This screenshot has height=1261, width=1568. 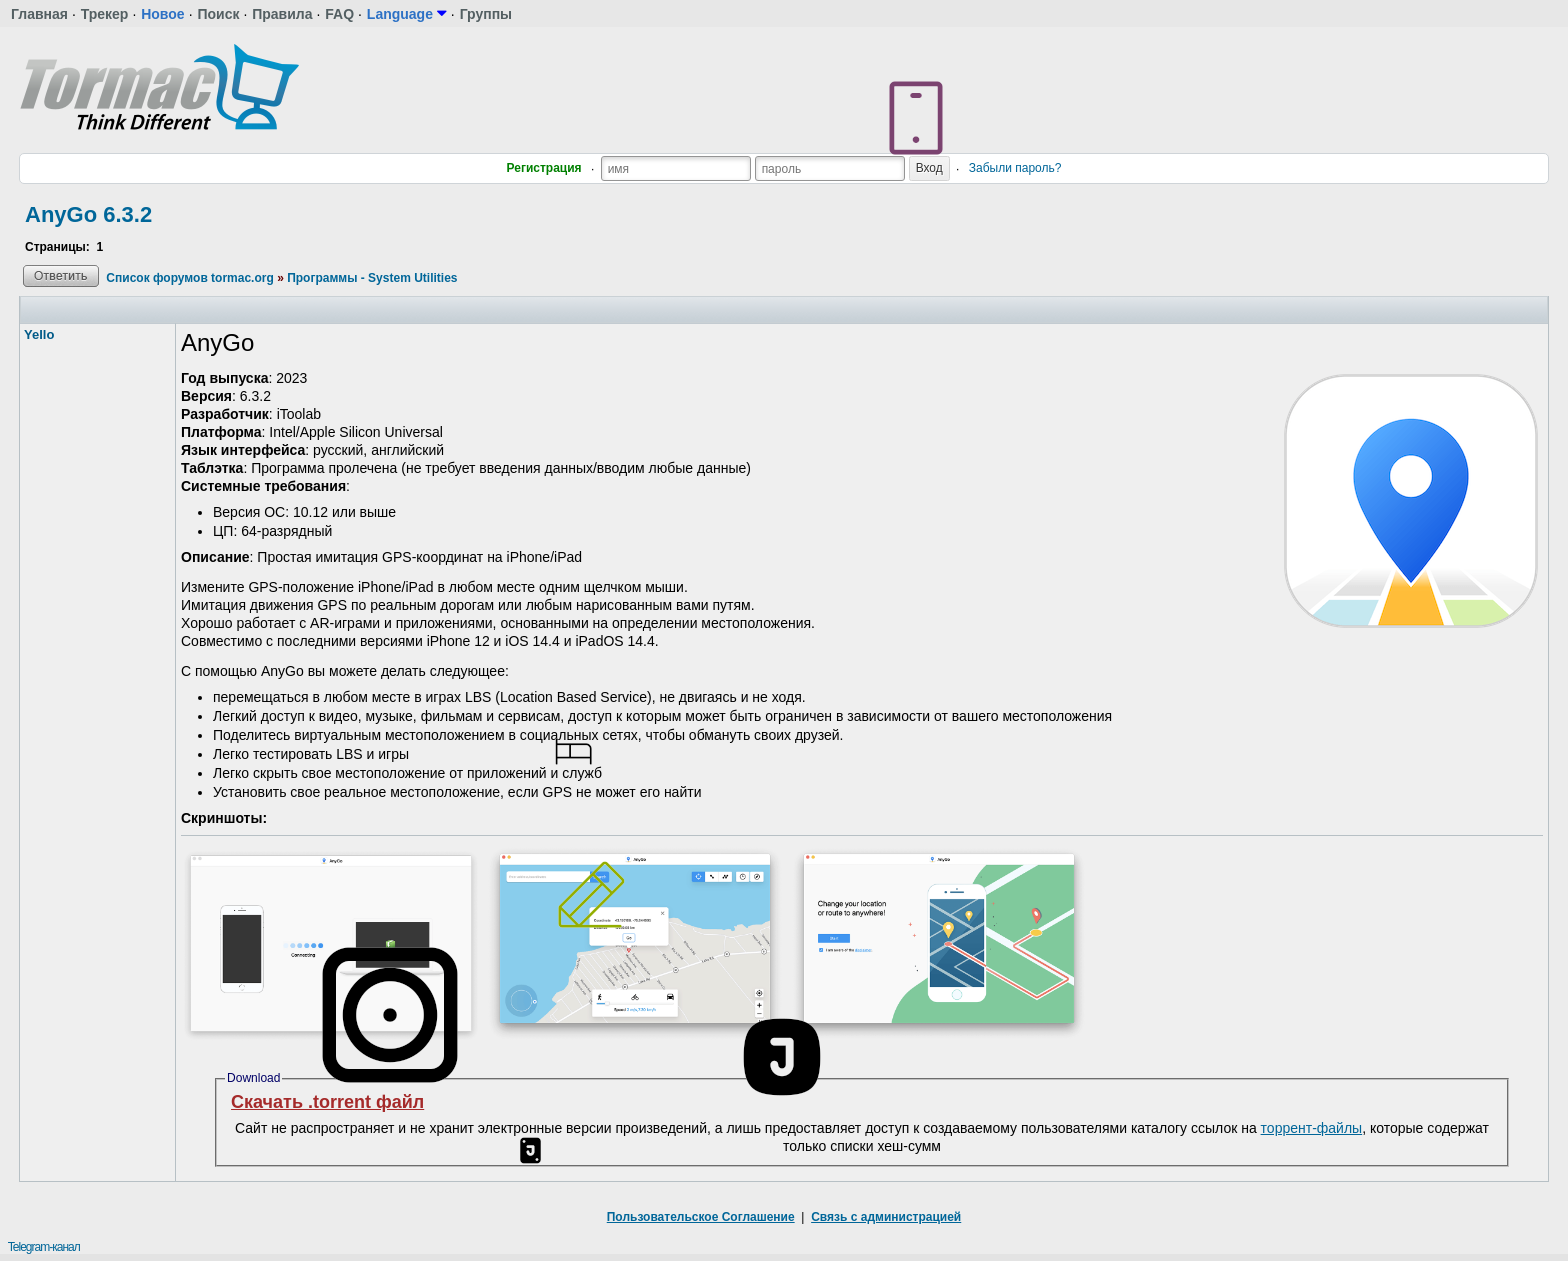 What do you see at coordinates (572, 751) in the screenshot?
I see `view accommodation or hotel options` at bounding box center [572, 751].